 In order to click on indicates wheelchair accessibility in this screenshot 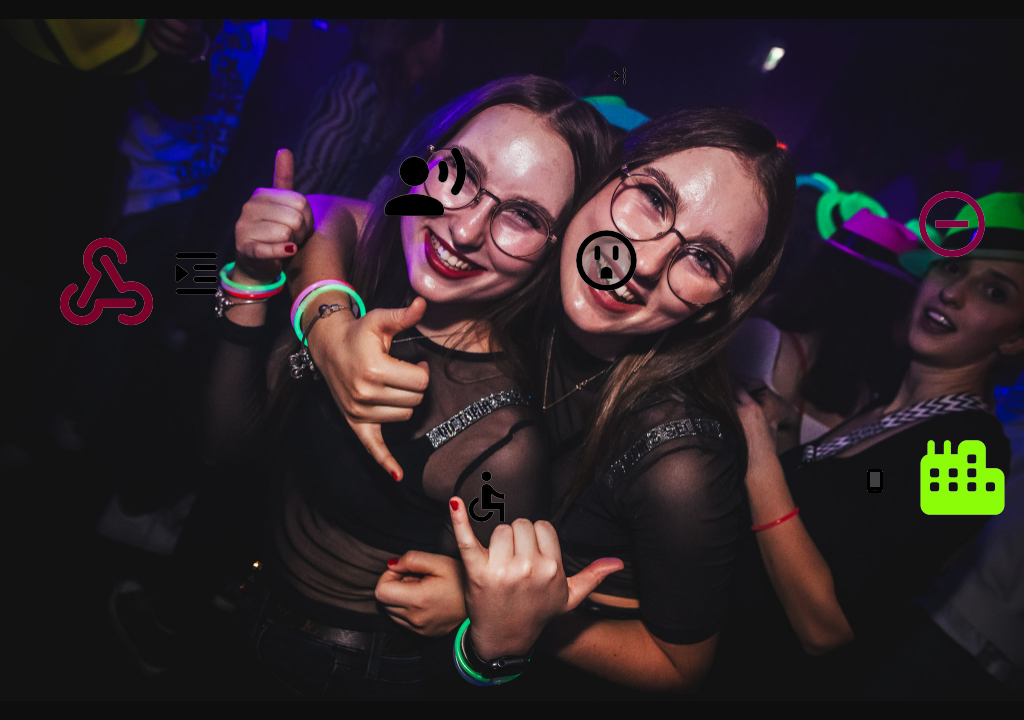, I will do `click(486, 496)`.